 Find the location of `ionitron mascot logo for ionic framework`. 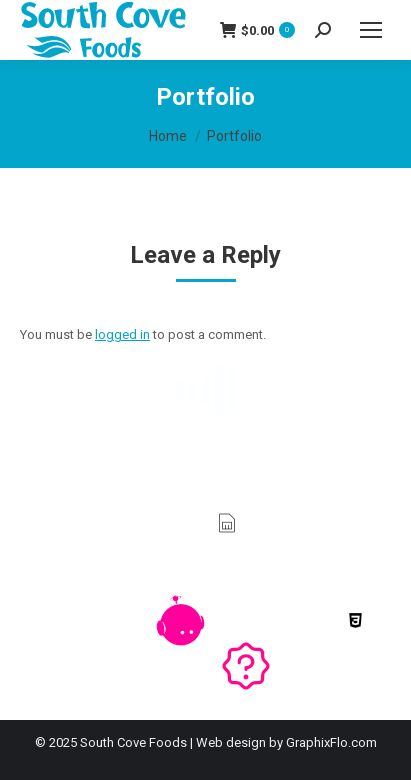

ionitron mascot logo for ionic framework is located at coordinates (180, 620).